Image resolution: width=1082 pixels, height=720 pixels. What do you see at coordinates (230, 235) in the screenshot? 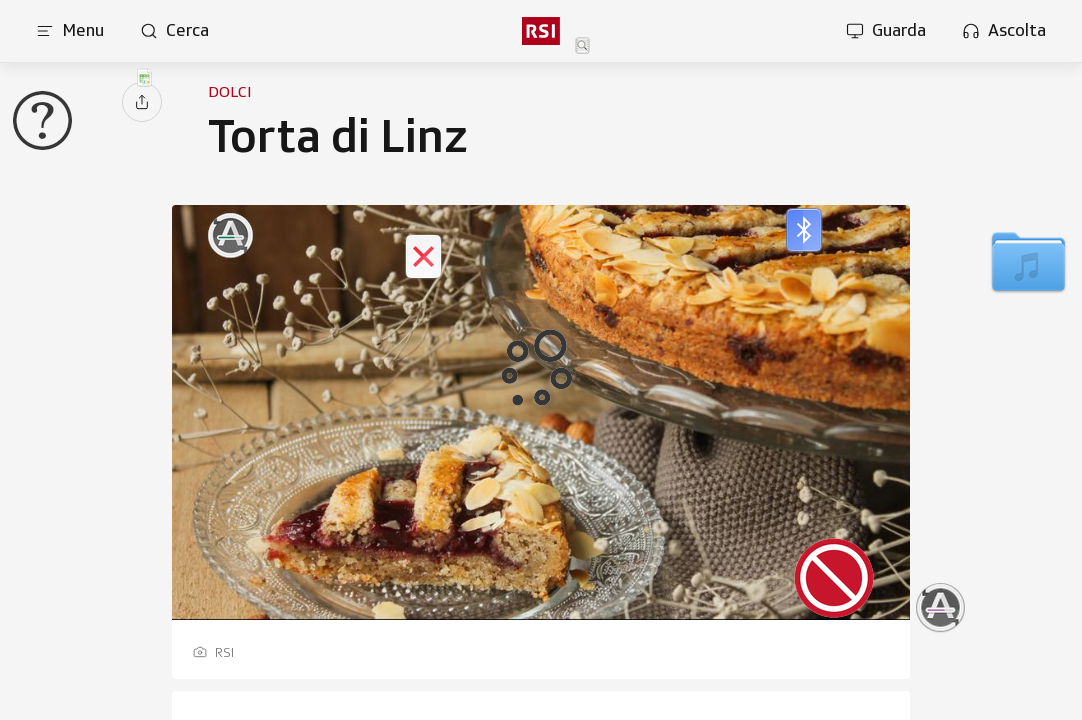
I see `check for available software updates` at bounding box center [230, 235].